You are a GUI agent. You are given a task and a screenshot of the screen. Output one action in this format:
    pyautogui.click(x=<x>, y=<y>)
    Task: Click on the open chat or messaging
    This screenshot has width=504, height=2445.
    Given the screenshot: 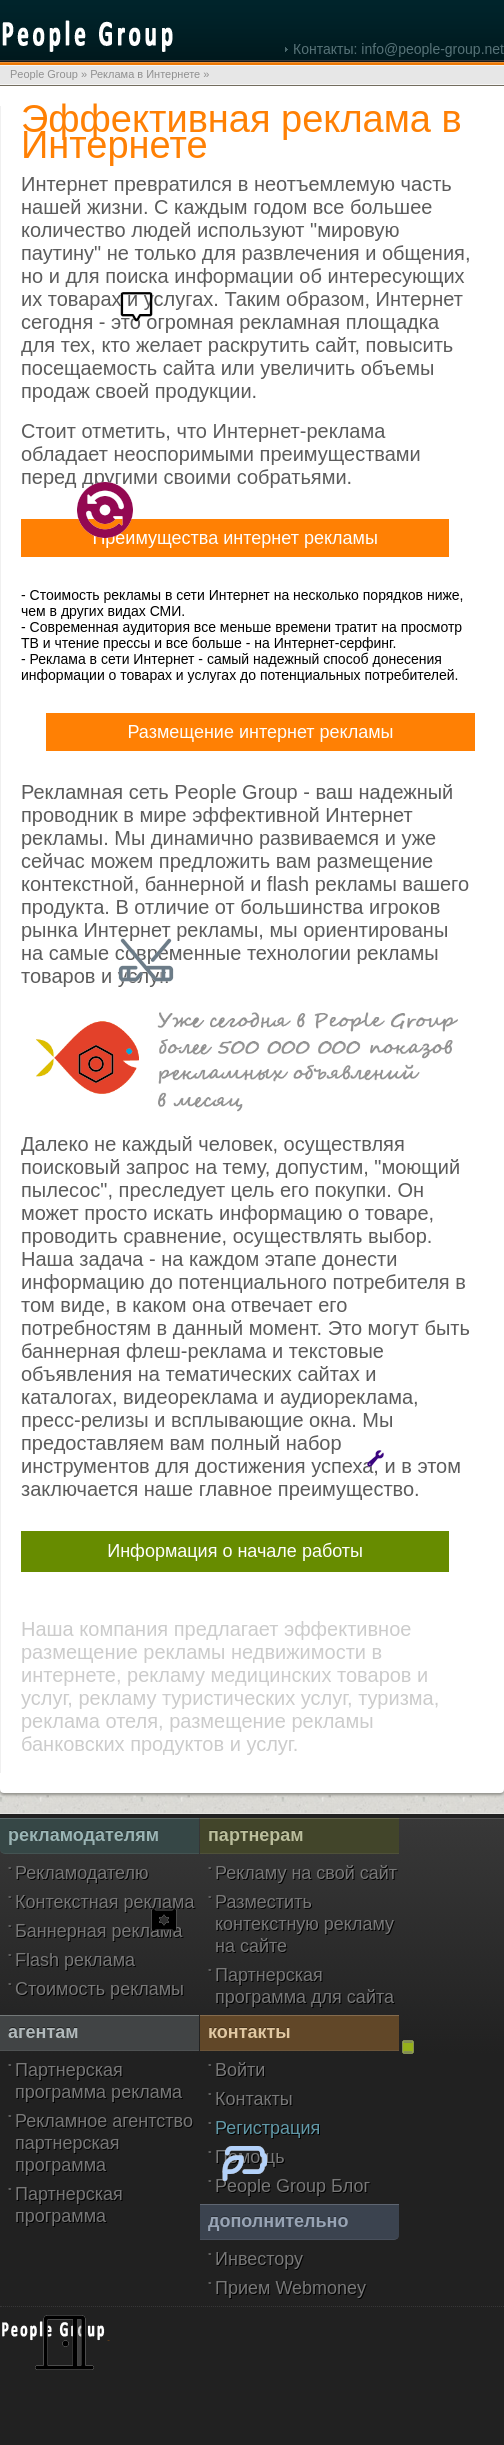 What is the action you would take?
    pyautogui.click(x=136, y=305)
    